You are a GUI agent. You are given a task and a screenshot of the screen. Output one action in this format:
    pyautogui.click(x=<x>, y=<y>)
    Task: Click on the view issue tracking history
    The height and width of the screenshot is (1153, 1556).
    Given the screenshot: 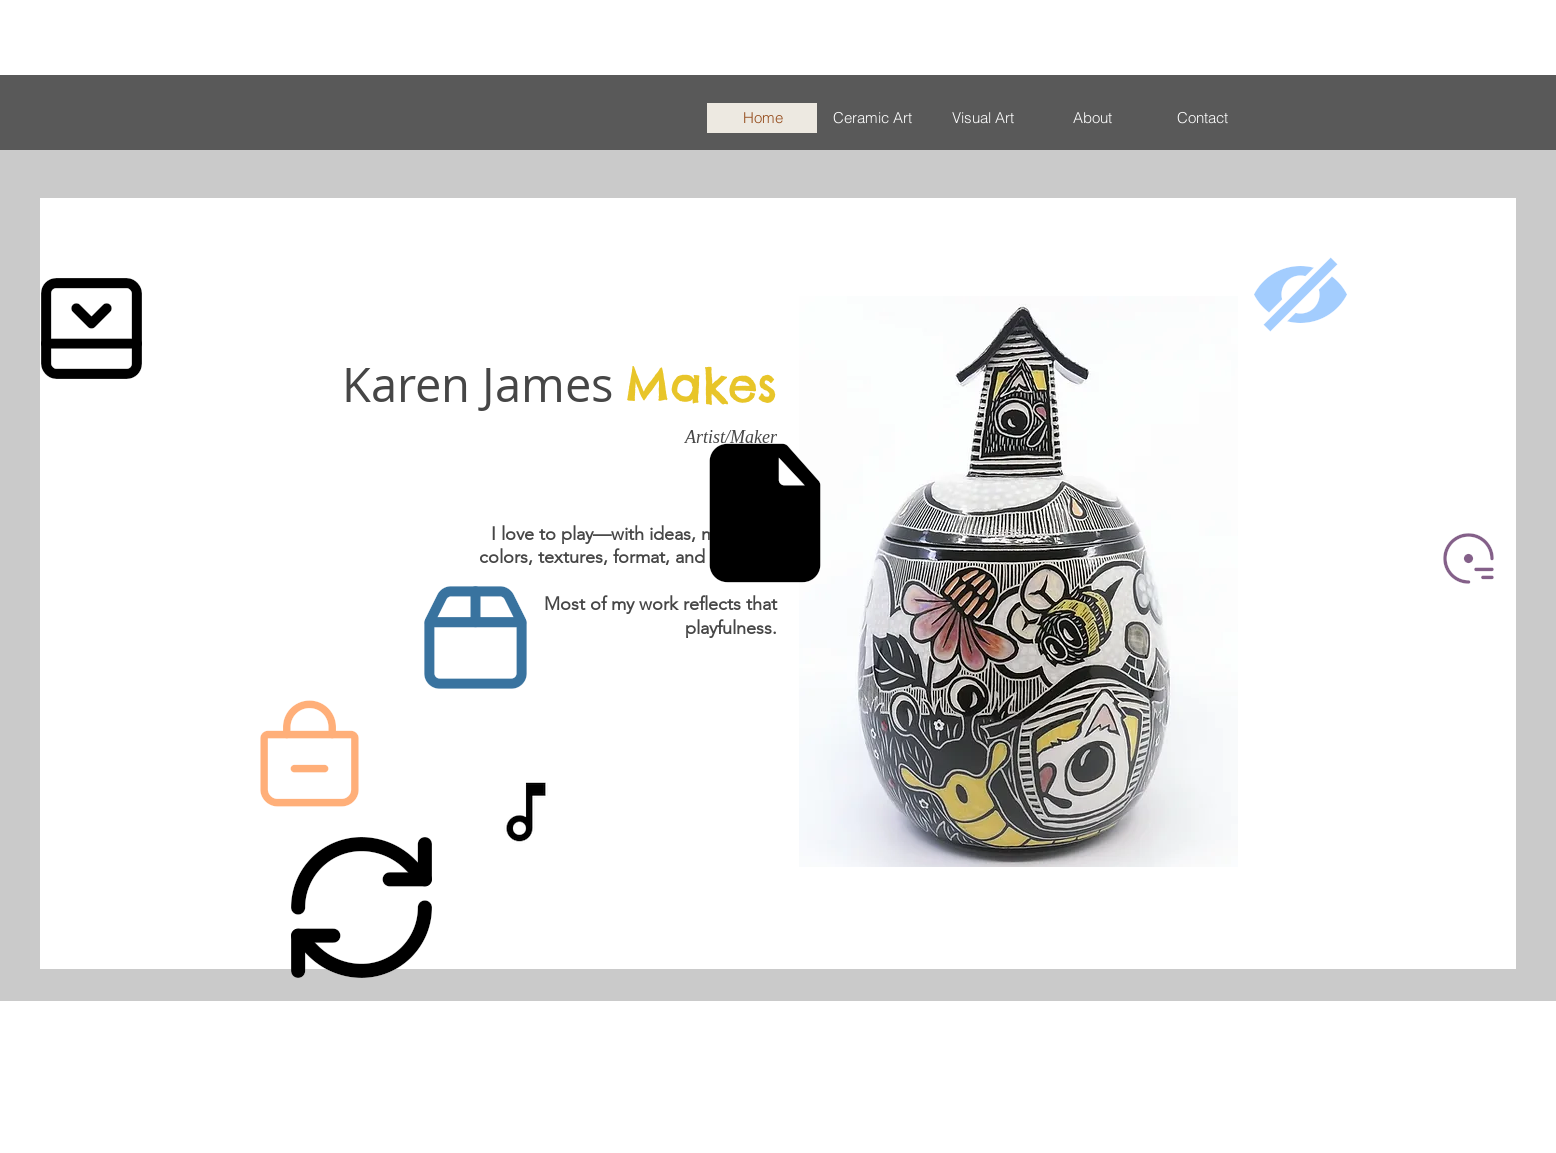 What is the action you would take?
    pyautogui.click(x=1468, y=558)
    